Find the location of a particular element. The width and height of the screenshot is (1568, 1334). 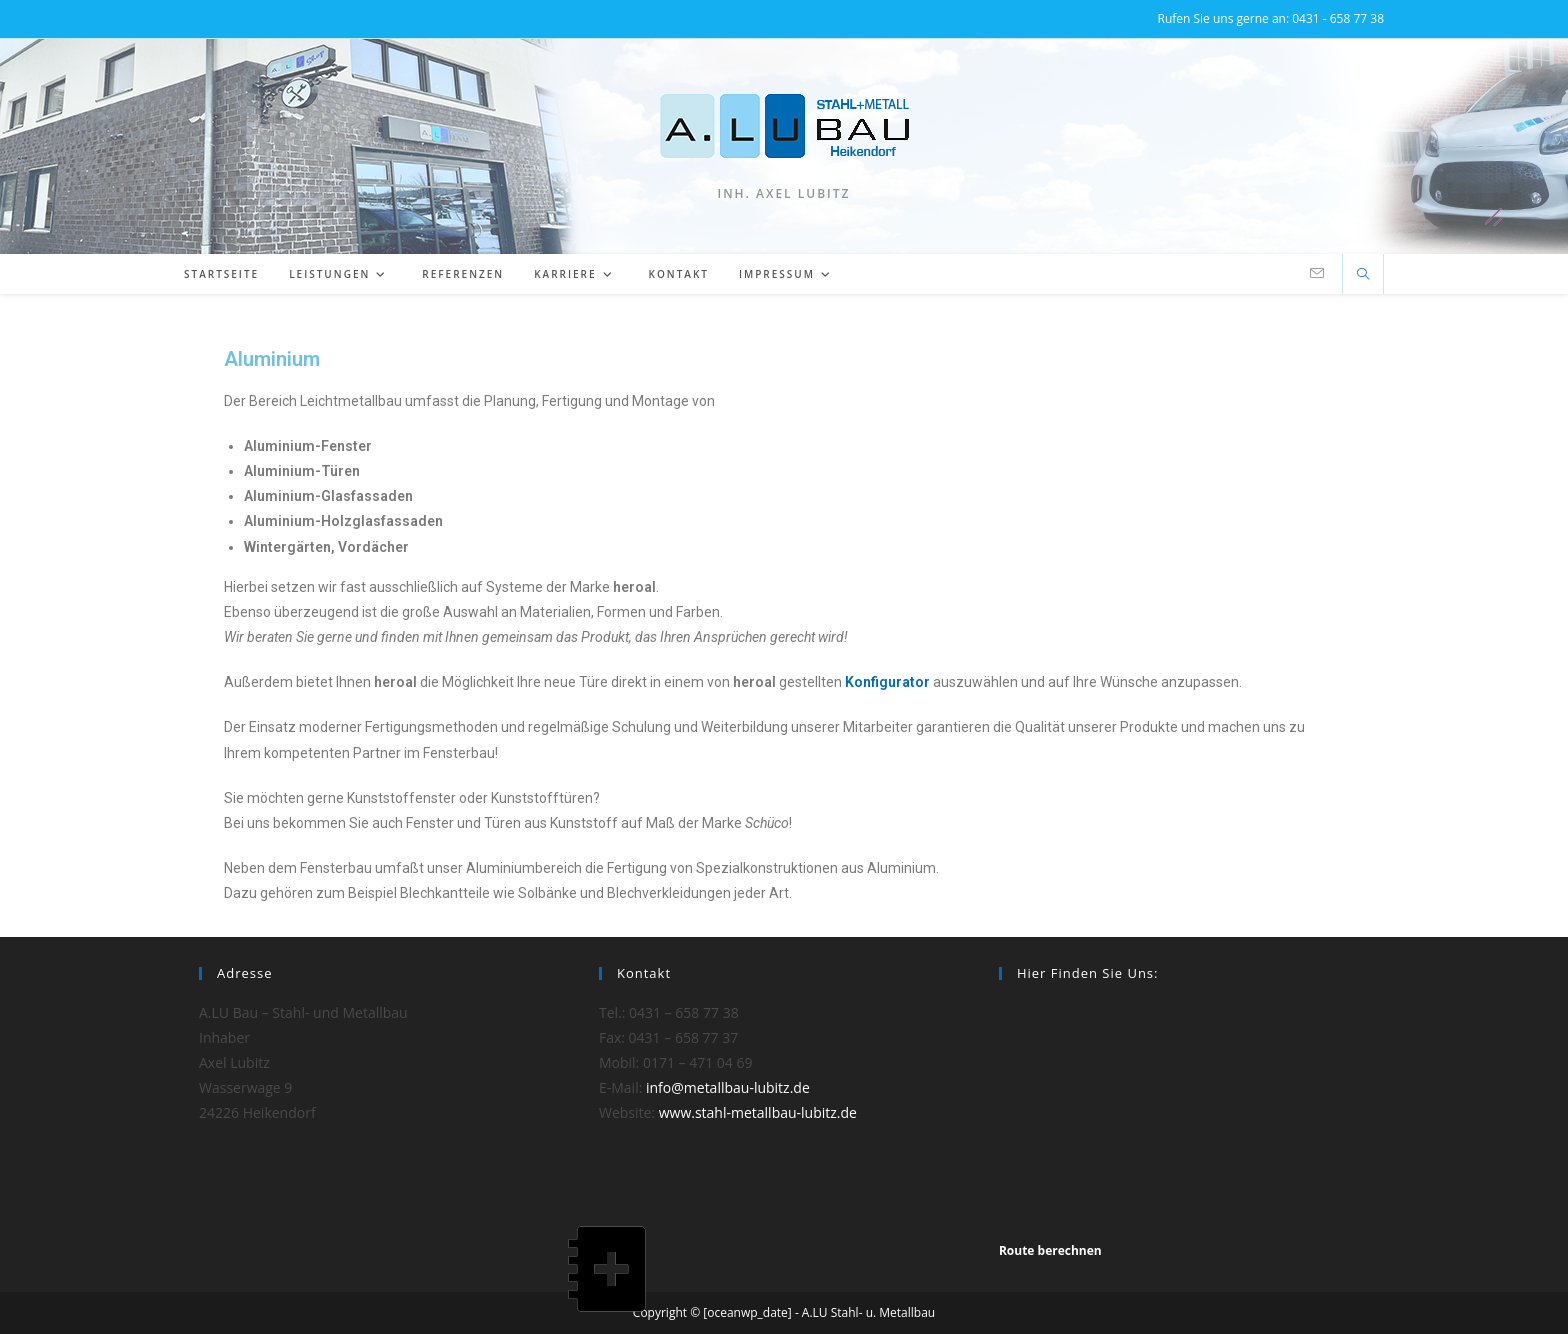

shadcn/ui component library logo is located at coordinates (1494, 217).